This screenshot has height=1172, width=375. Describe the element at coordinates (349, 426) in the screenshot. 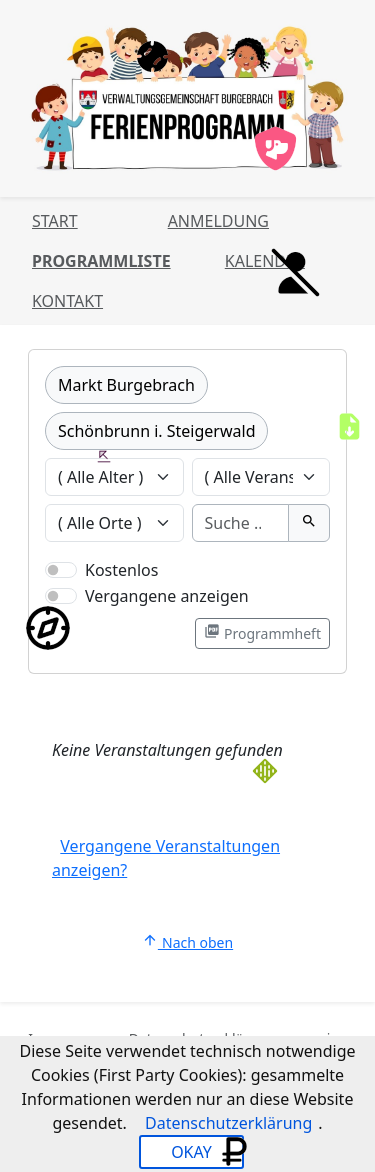

I see `download file` at that location.